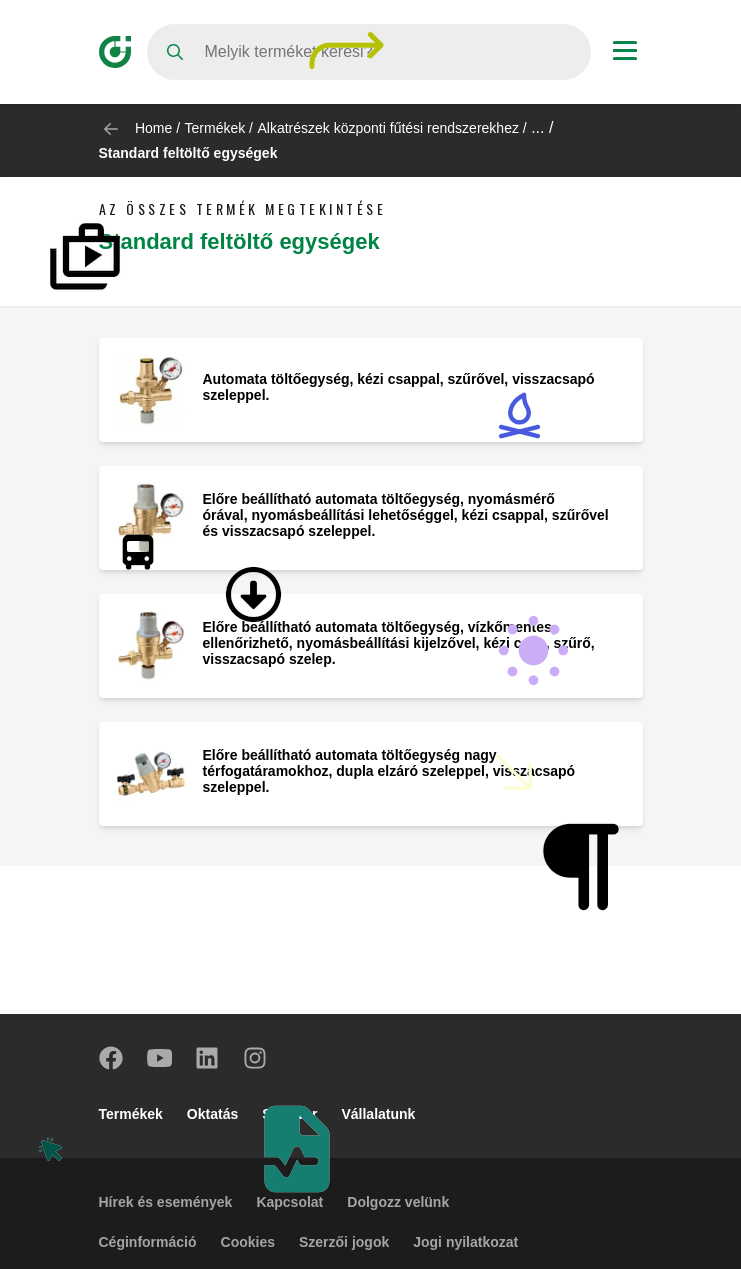 Image resolution: width=741 pixels, height=1269 pixels. What do you see at coordinates (519, 415) in the screenshot?
I see `access camping or outdoor activity features` at bounding box center [519, 415].